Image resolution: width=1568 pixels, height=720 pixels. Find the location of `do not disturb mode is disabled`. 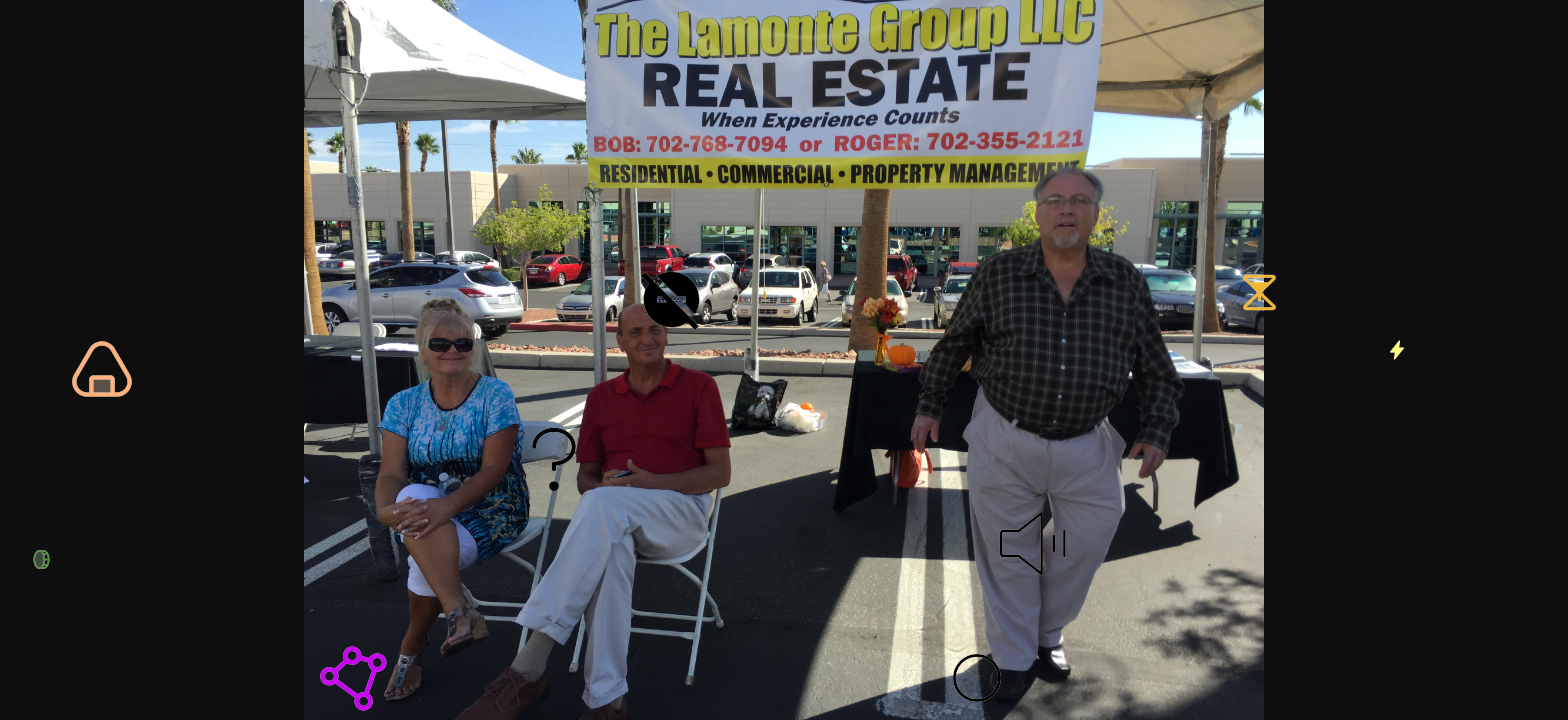

do not disturb mode is disabled is located at coordinates (671, 299).